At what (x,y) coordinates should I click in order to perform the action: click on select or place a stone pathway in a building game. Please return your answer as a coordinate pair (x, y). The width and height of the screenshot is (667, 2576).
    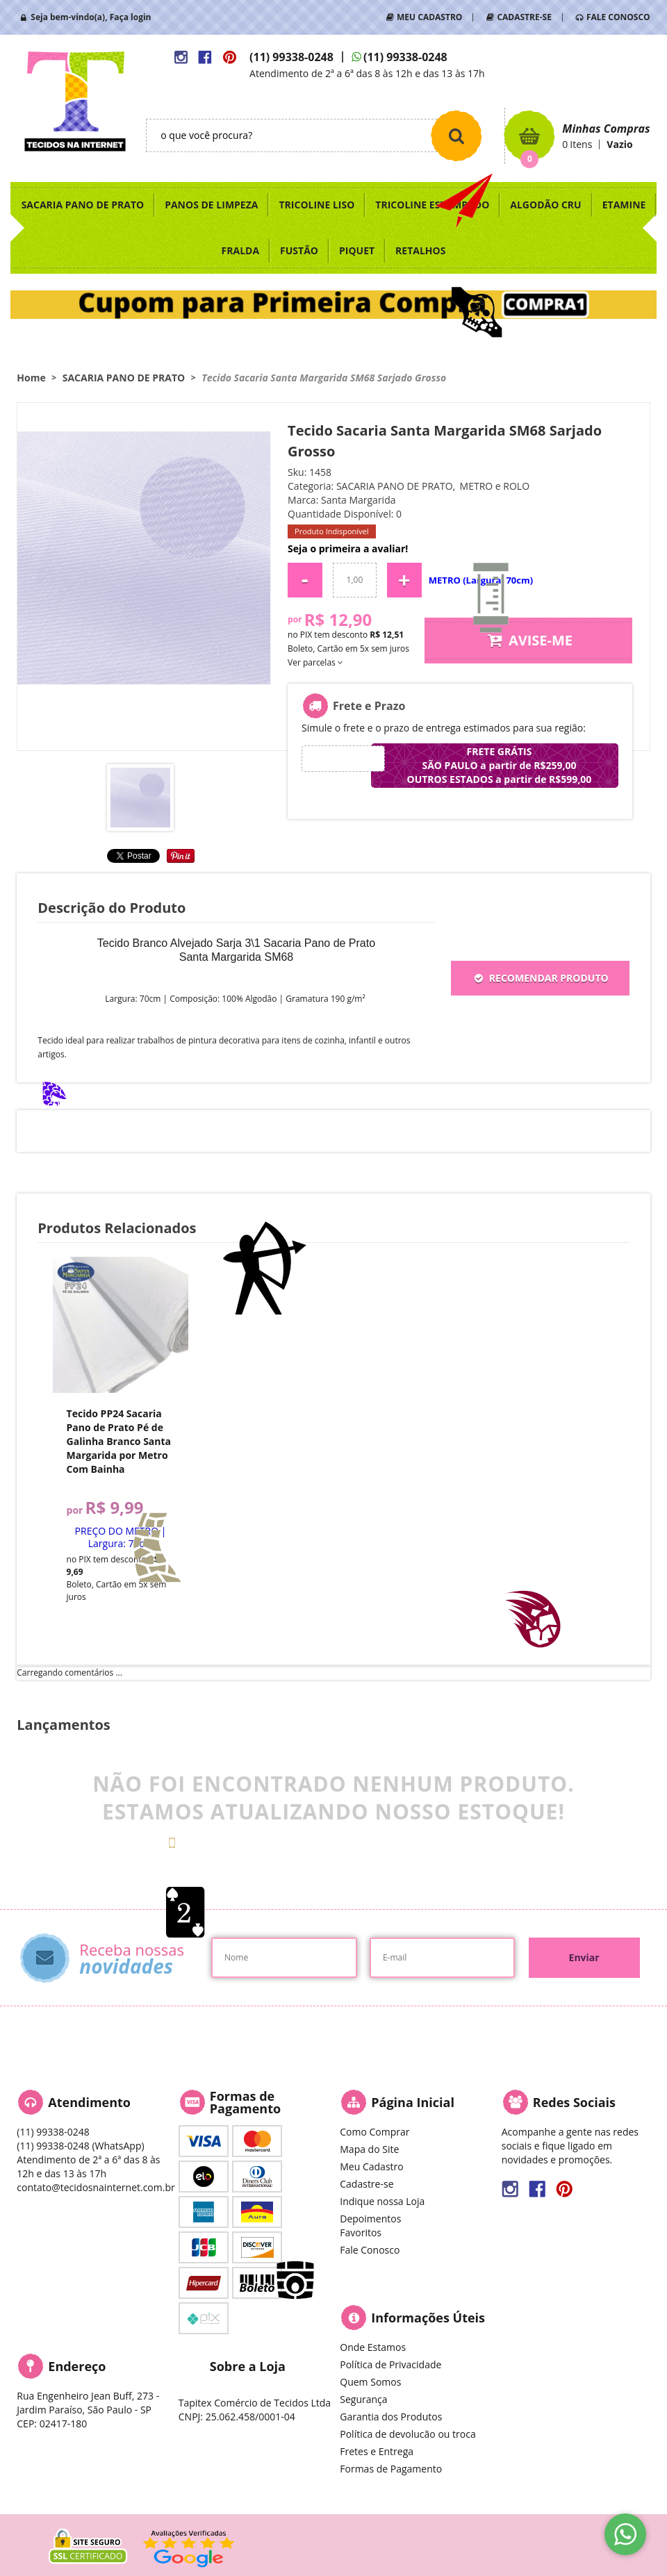
    Looking at the image, I should click on (157, 1547).